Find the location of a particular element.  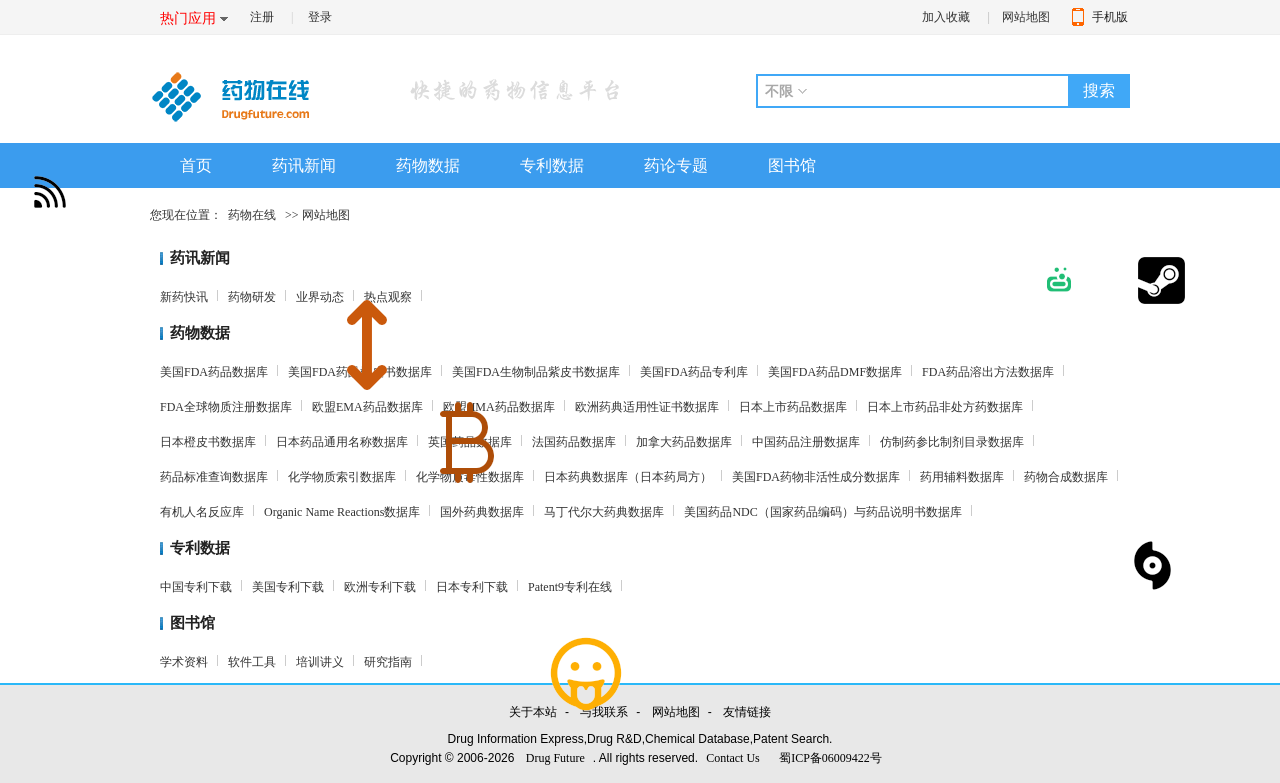

indicates strong connection or low ping is located at coordinates (50, 192).